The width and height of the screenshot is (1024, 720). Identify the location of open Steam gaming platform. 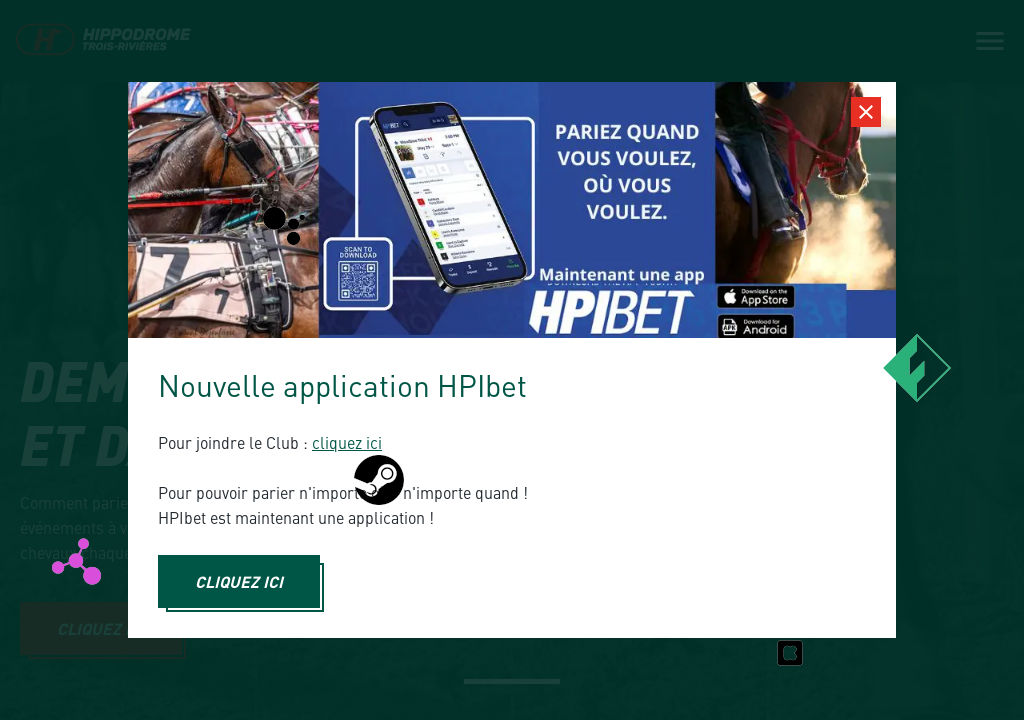
(379, 480).